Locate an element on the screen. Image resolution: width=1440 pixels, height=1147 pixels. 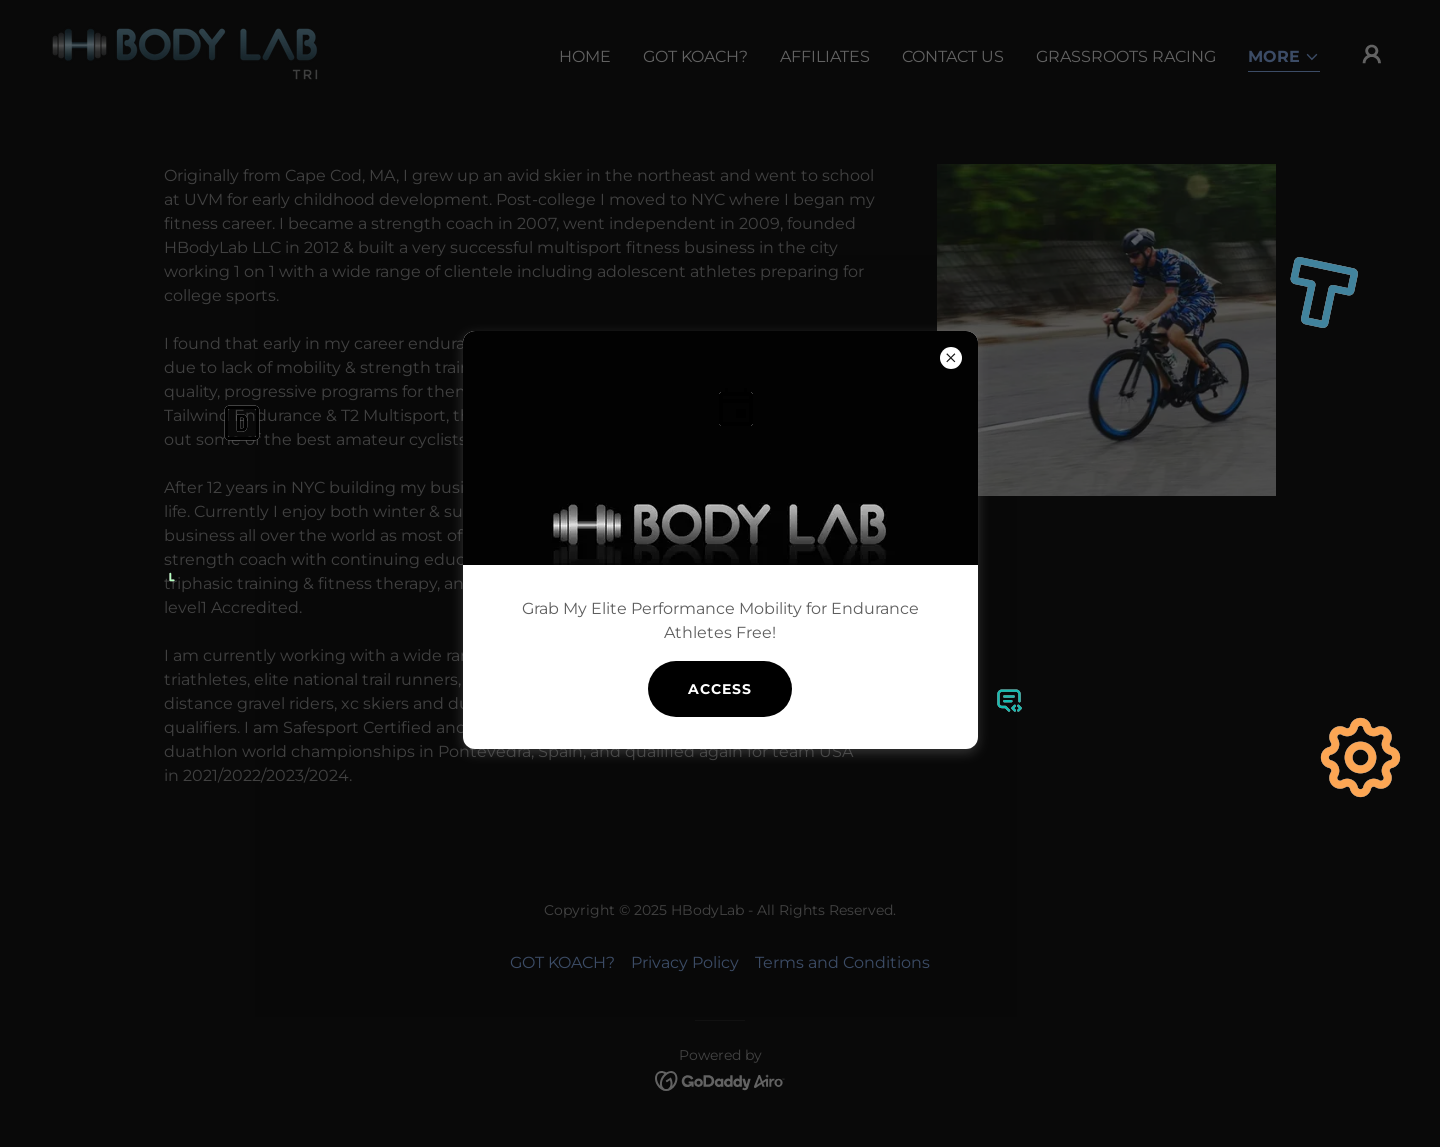
view calendar or scheduled events is located at coordinates (736, 407).